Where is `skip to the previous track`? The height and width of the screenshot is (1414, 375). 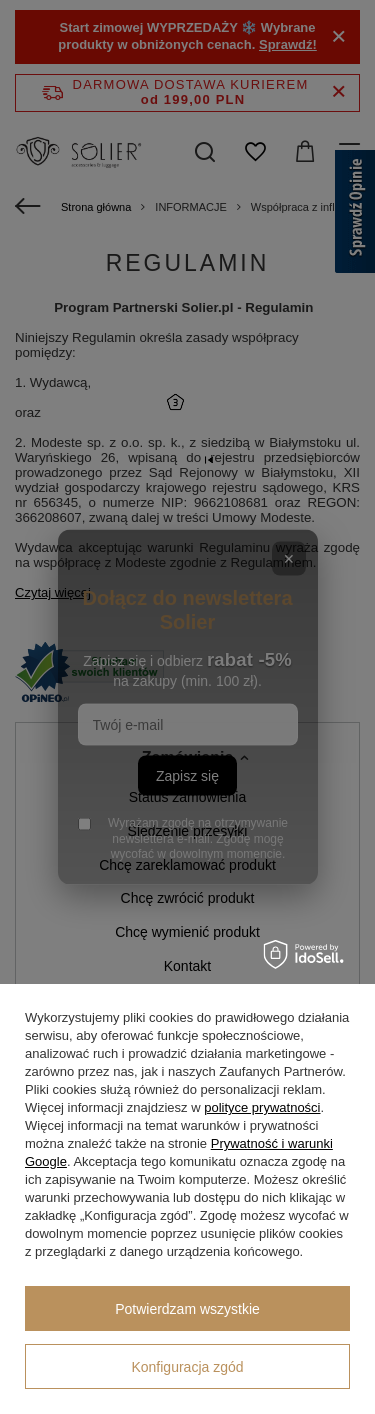
skip to the previous track is located at coordinates (209, 460).